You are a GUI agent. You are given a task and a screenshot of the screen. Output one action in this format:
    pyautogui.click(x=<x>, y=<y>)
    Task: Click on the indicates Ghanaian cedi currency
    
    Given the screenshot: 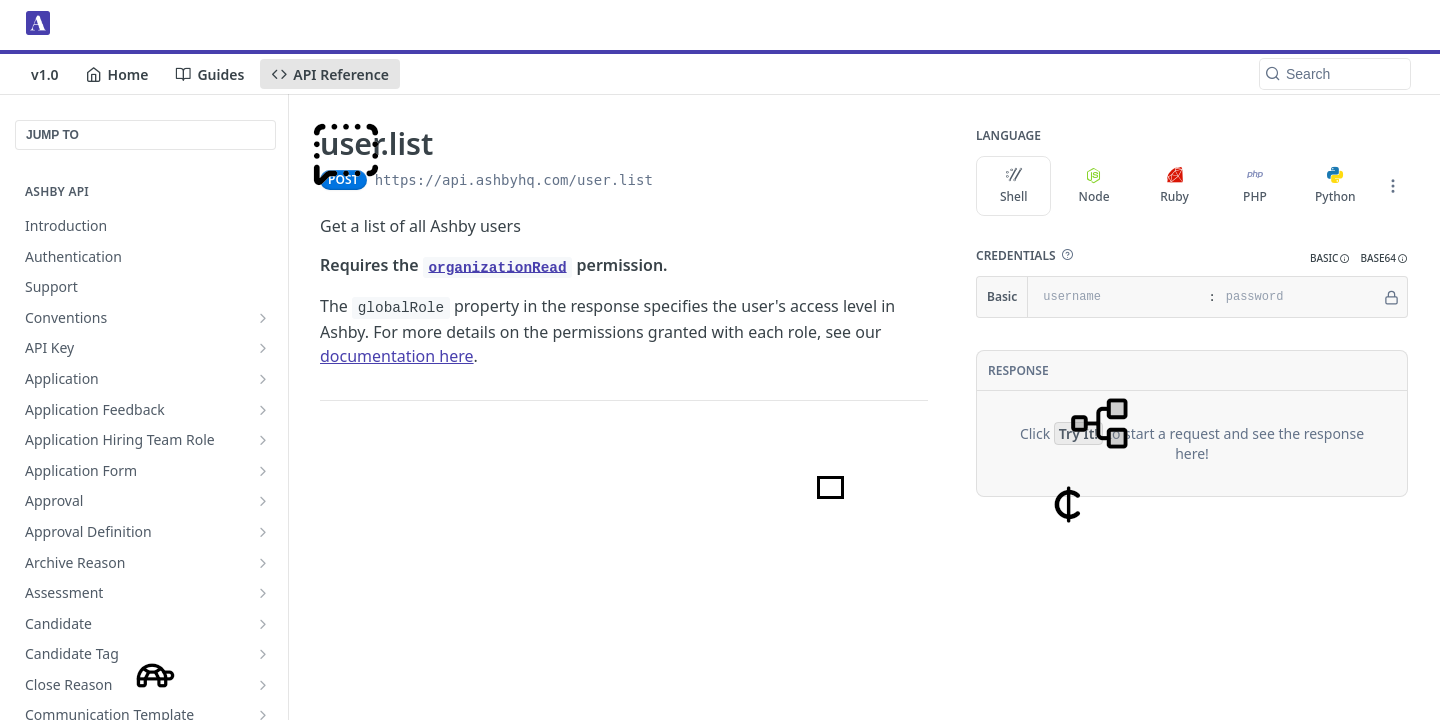 What is the action you would take?
    pyautogui.click(x=1067, y=504)
    